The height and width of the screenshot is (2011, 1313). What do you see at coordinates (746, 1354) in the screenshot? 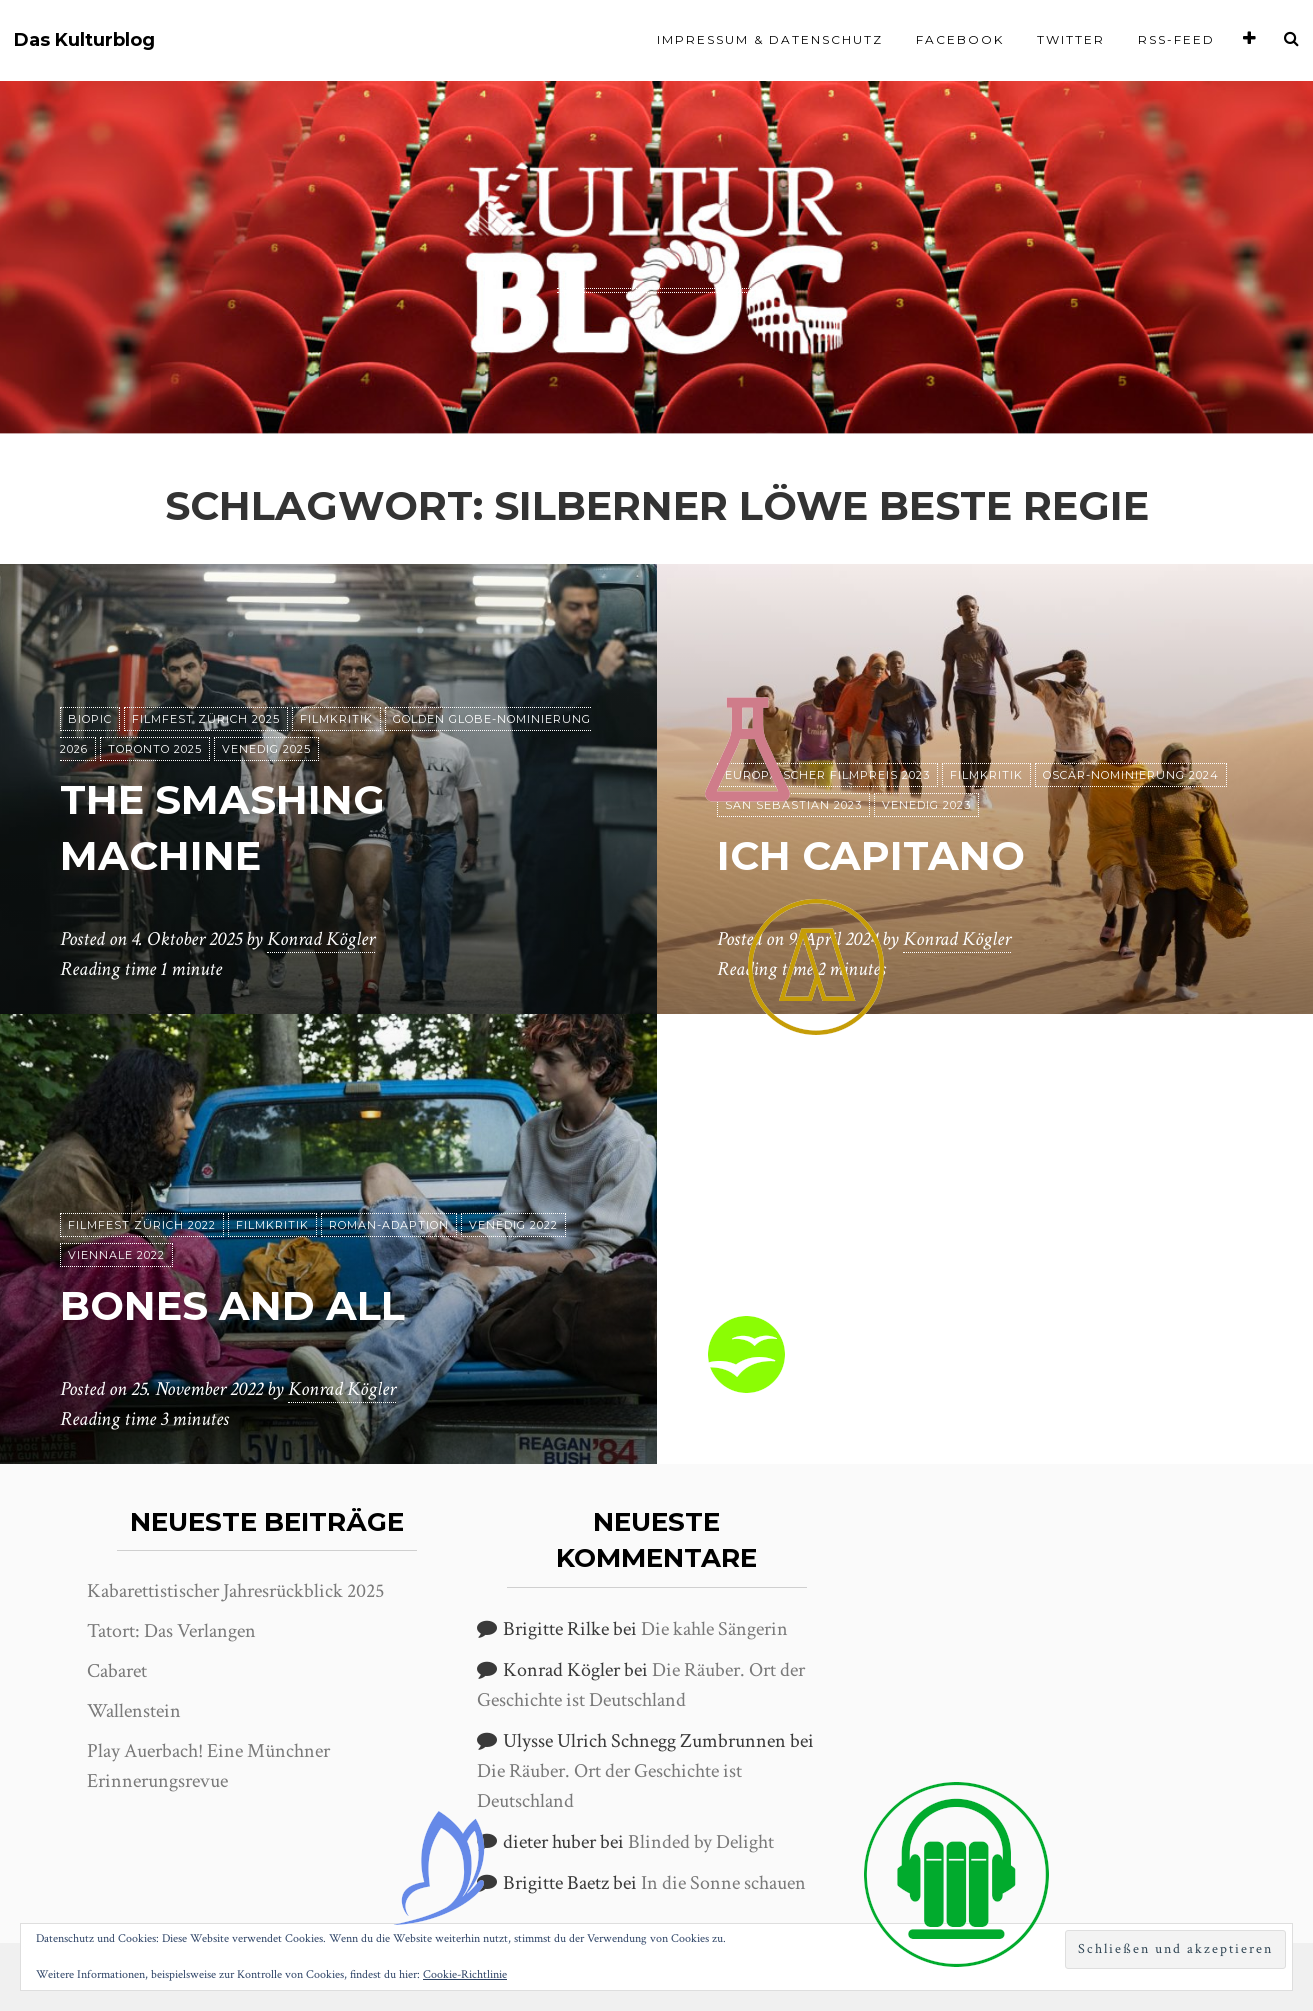
I see `open apache openoffice application` at bounding box center [746, 1354].